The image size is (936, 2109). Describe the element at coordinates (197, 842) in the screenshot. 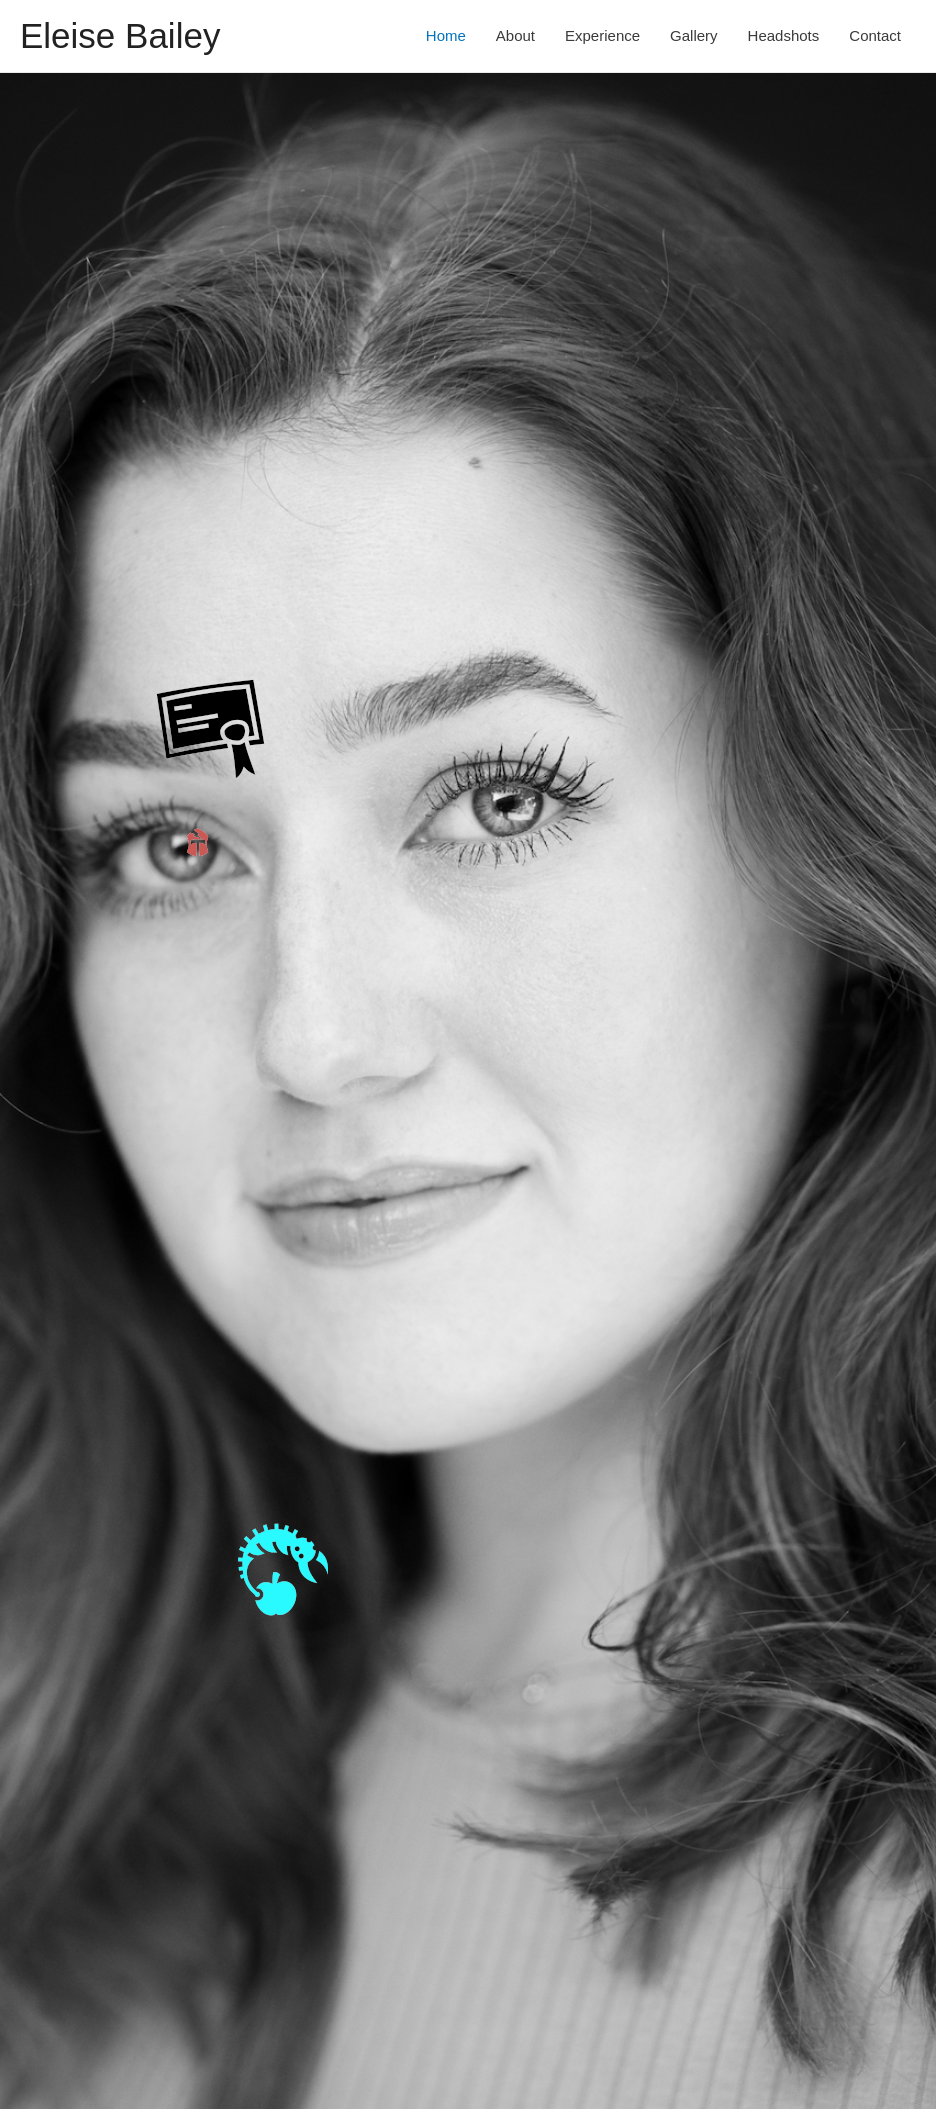

I see `indicates damaged or broken armor status` at that location.